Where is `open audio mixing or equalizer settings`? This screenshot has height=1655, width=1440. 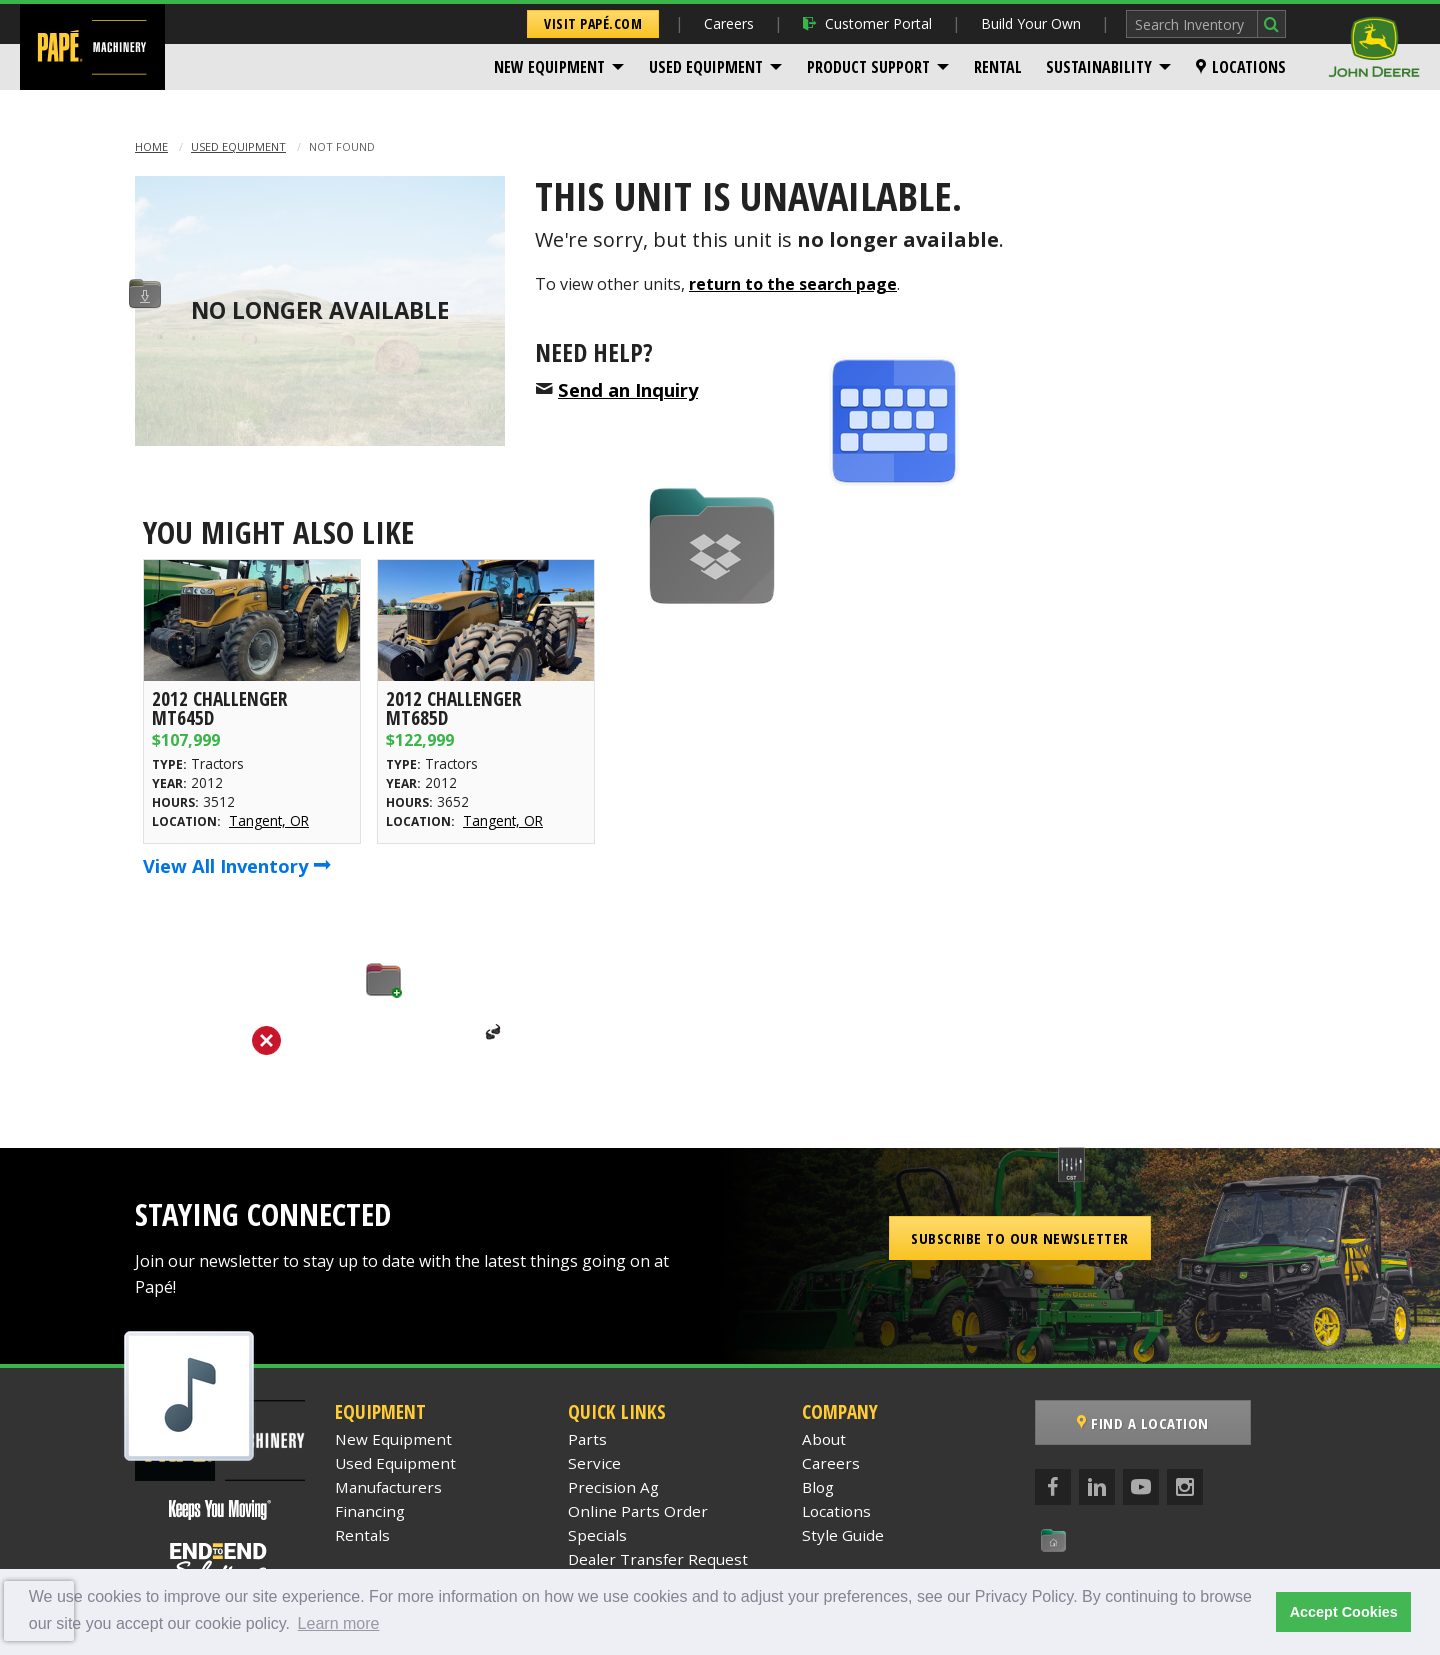 open audio mixing or equalizer settings is located at coordinates (1071, 1165).